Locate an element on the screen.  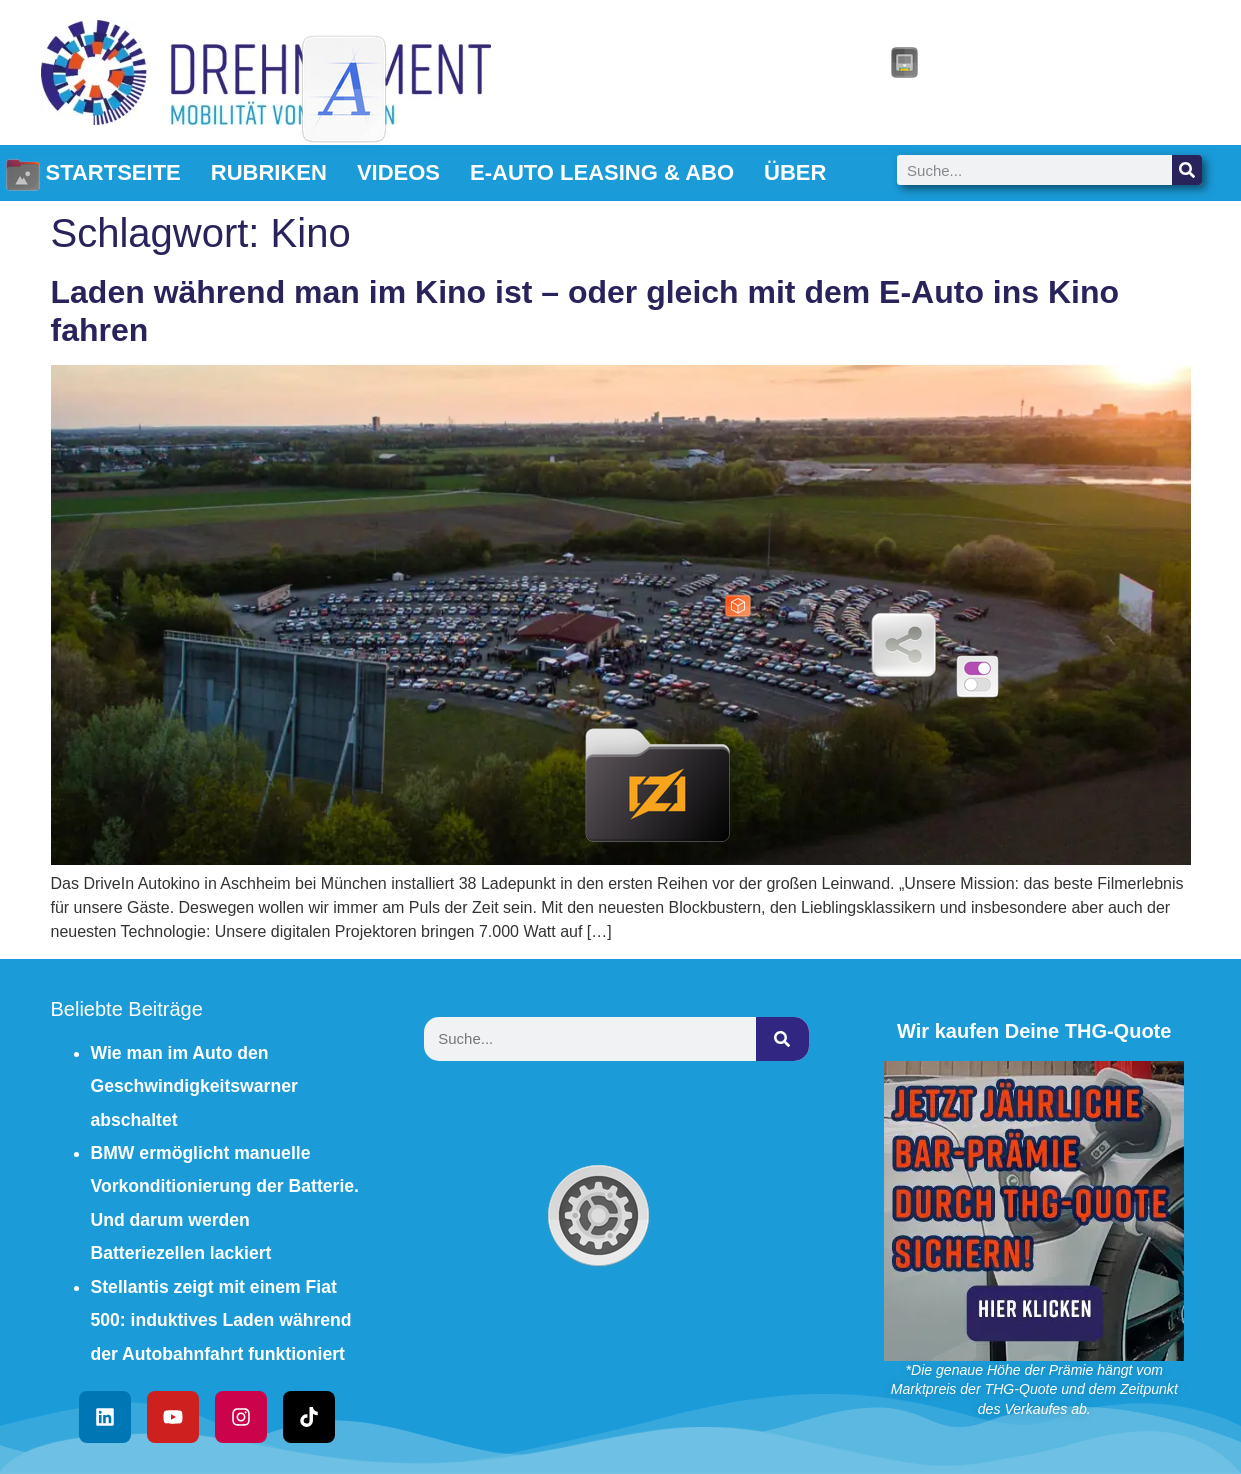
open a font file is located at coordinates (344, 89).